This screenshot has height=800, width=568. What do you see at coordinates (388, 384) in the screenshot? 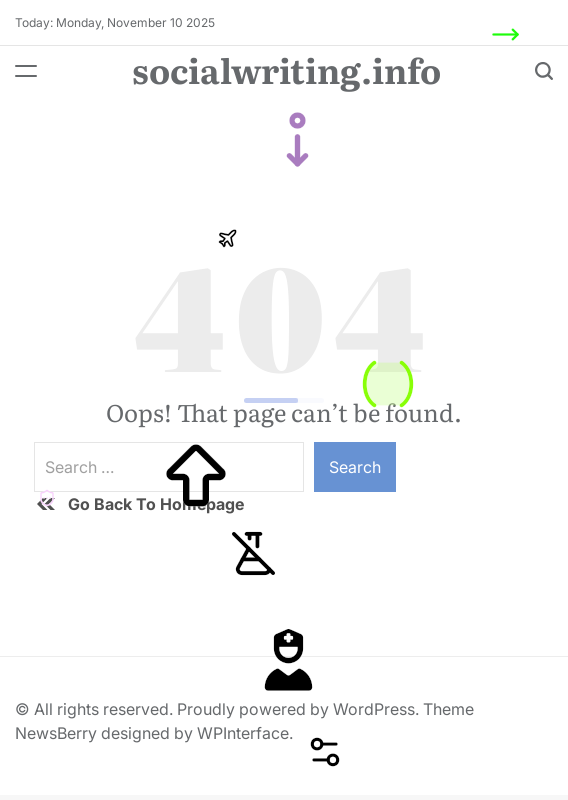
I see `insert parentheses in text or code` at bounding box center [388, 384].